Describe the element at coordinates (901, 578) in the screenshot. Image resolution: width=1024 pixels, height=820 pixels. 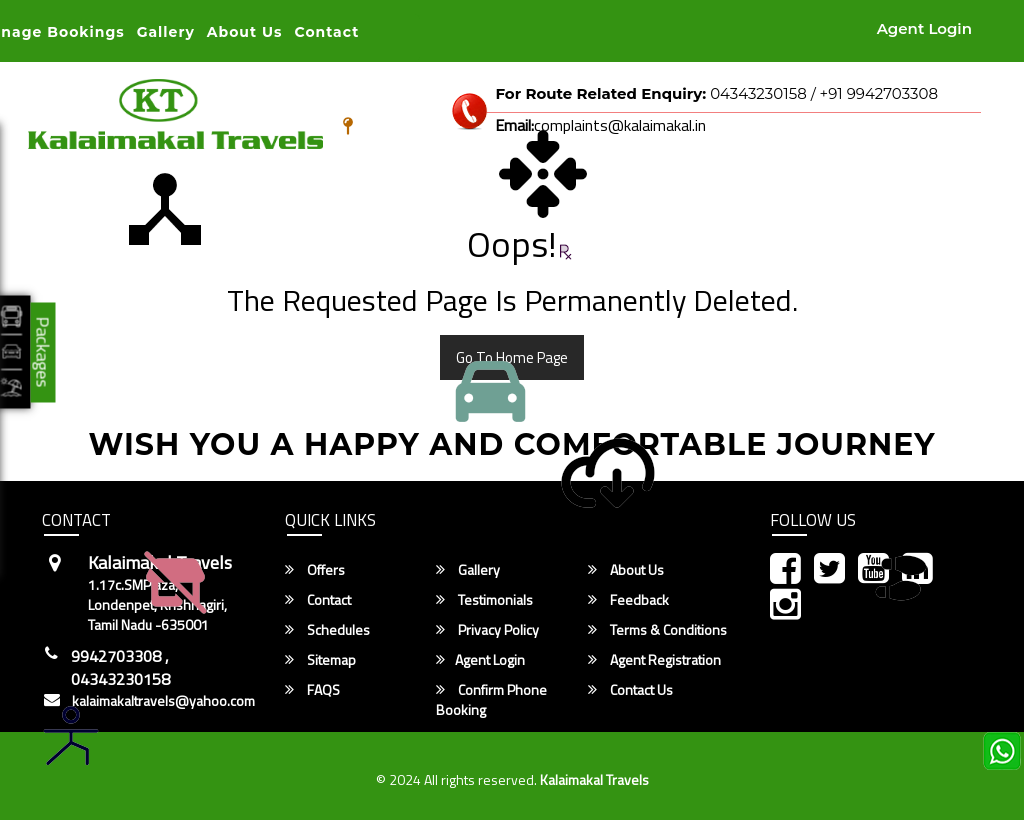
I see `view step count or walking activity` at that location.